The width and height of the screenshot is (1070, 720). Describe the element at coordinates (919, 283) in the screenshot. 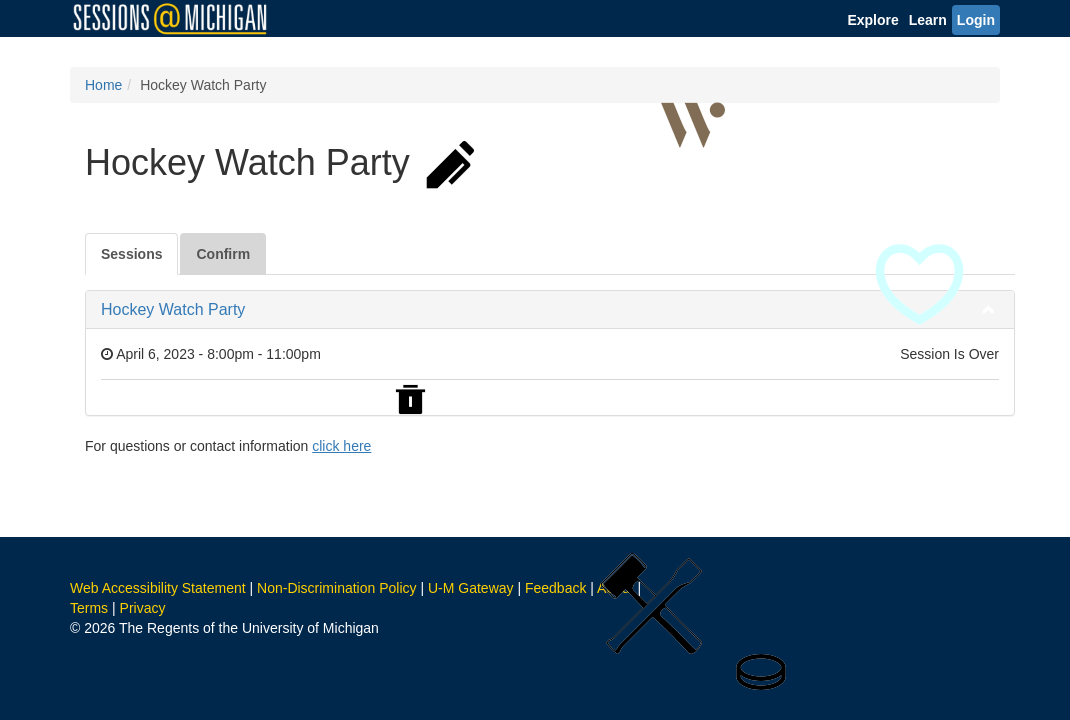

I see `add to favorites` at that location.